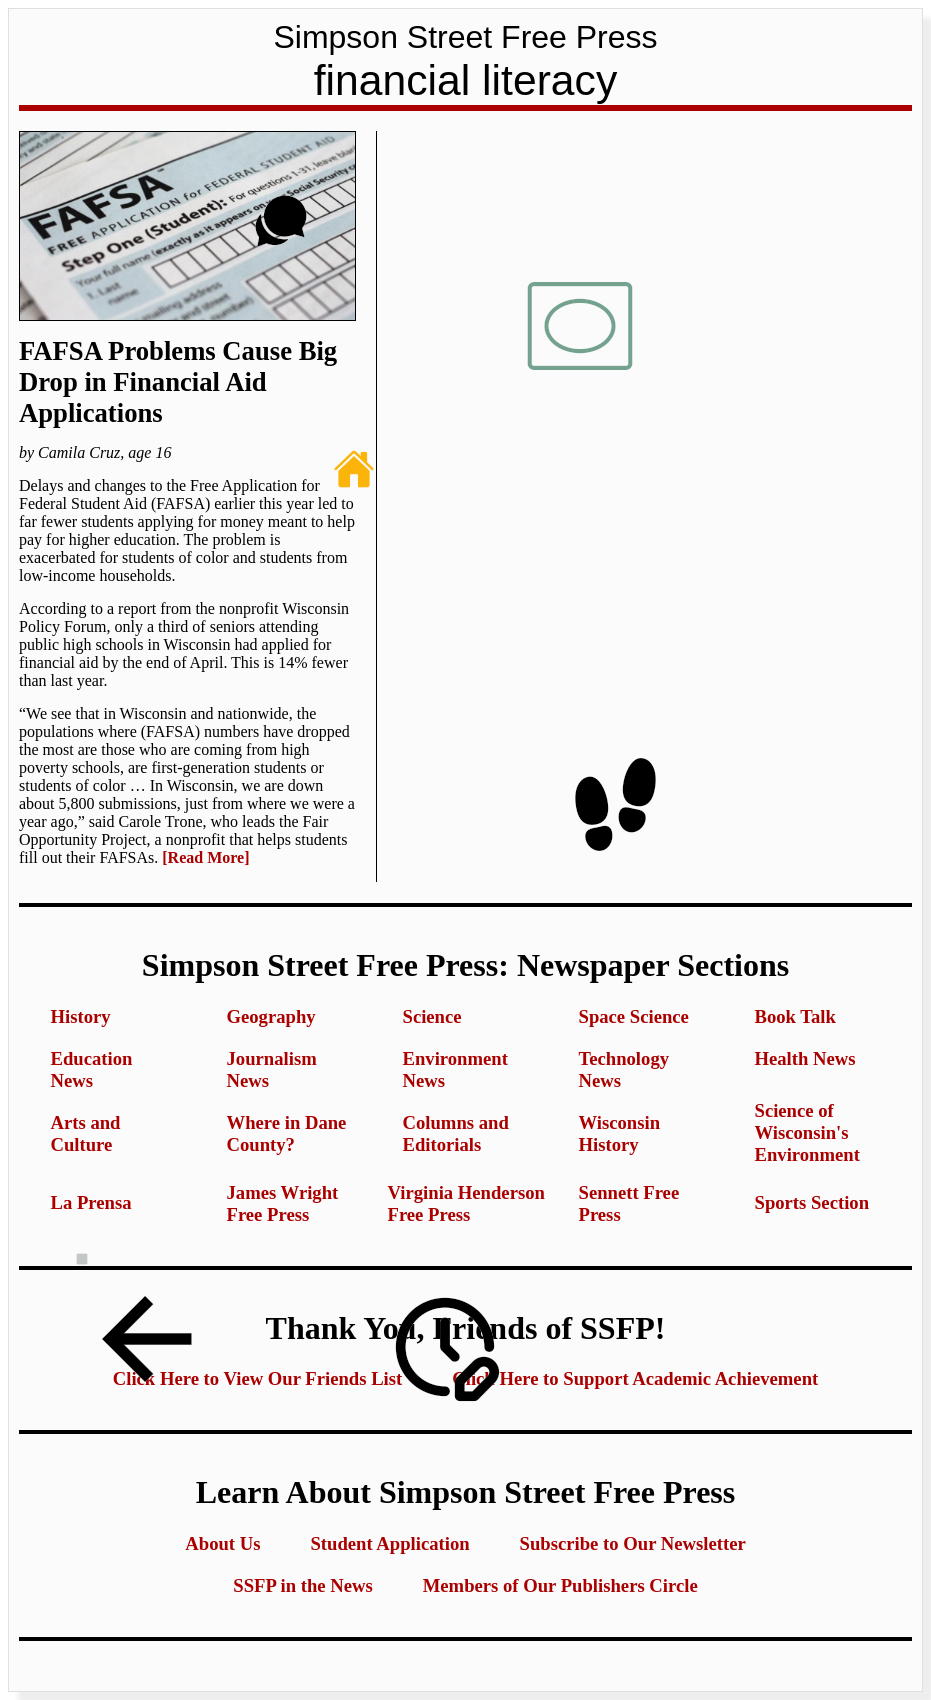 Image resolution: width=931 pixels, height=1700 pixels. I want to click on edit a scheduled time or event, so click(445, 1347).